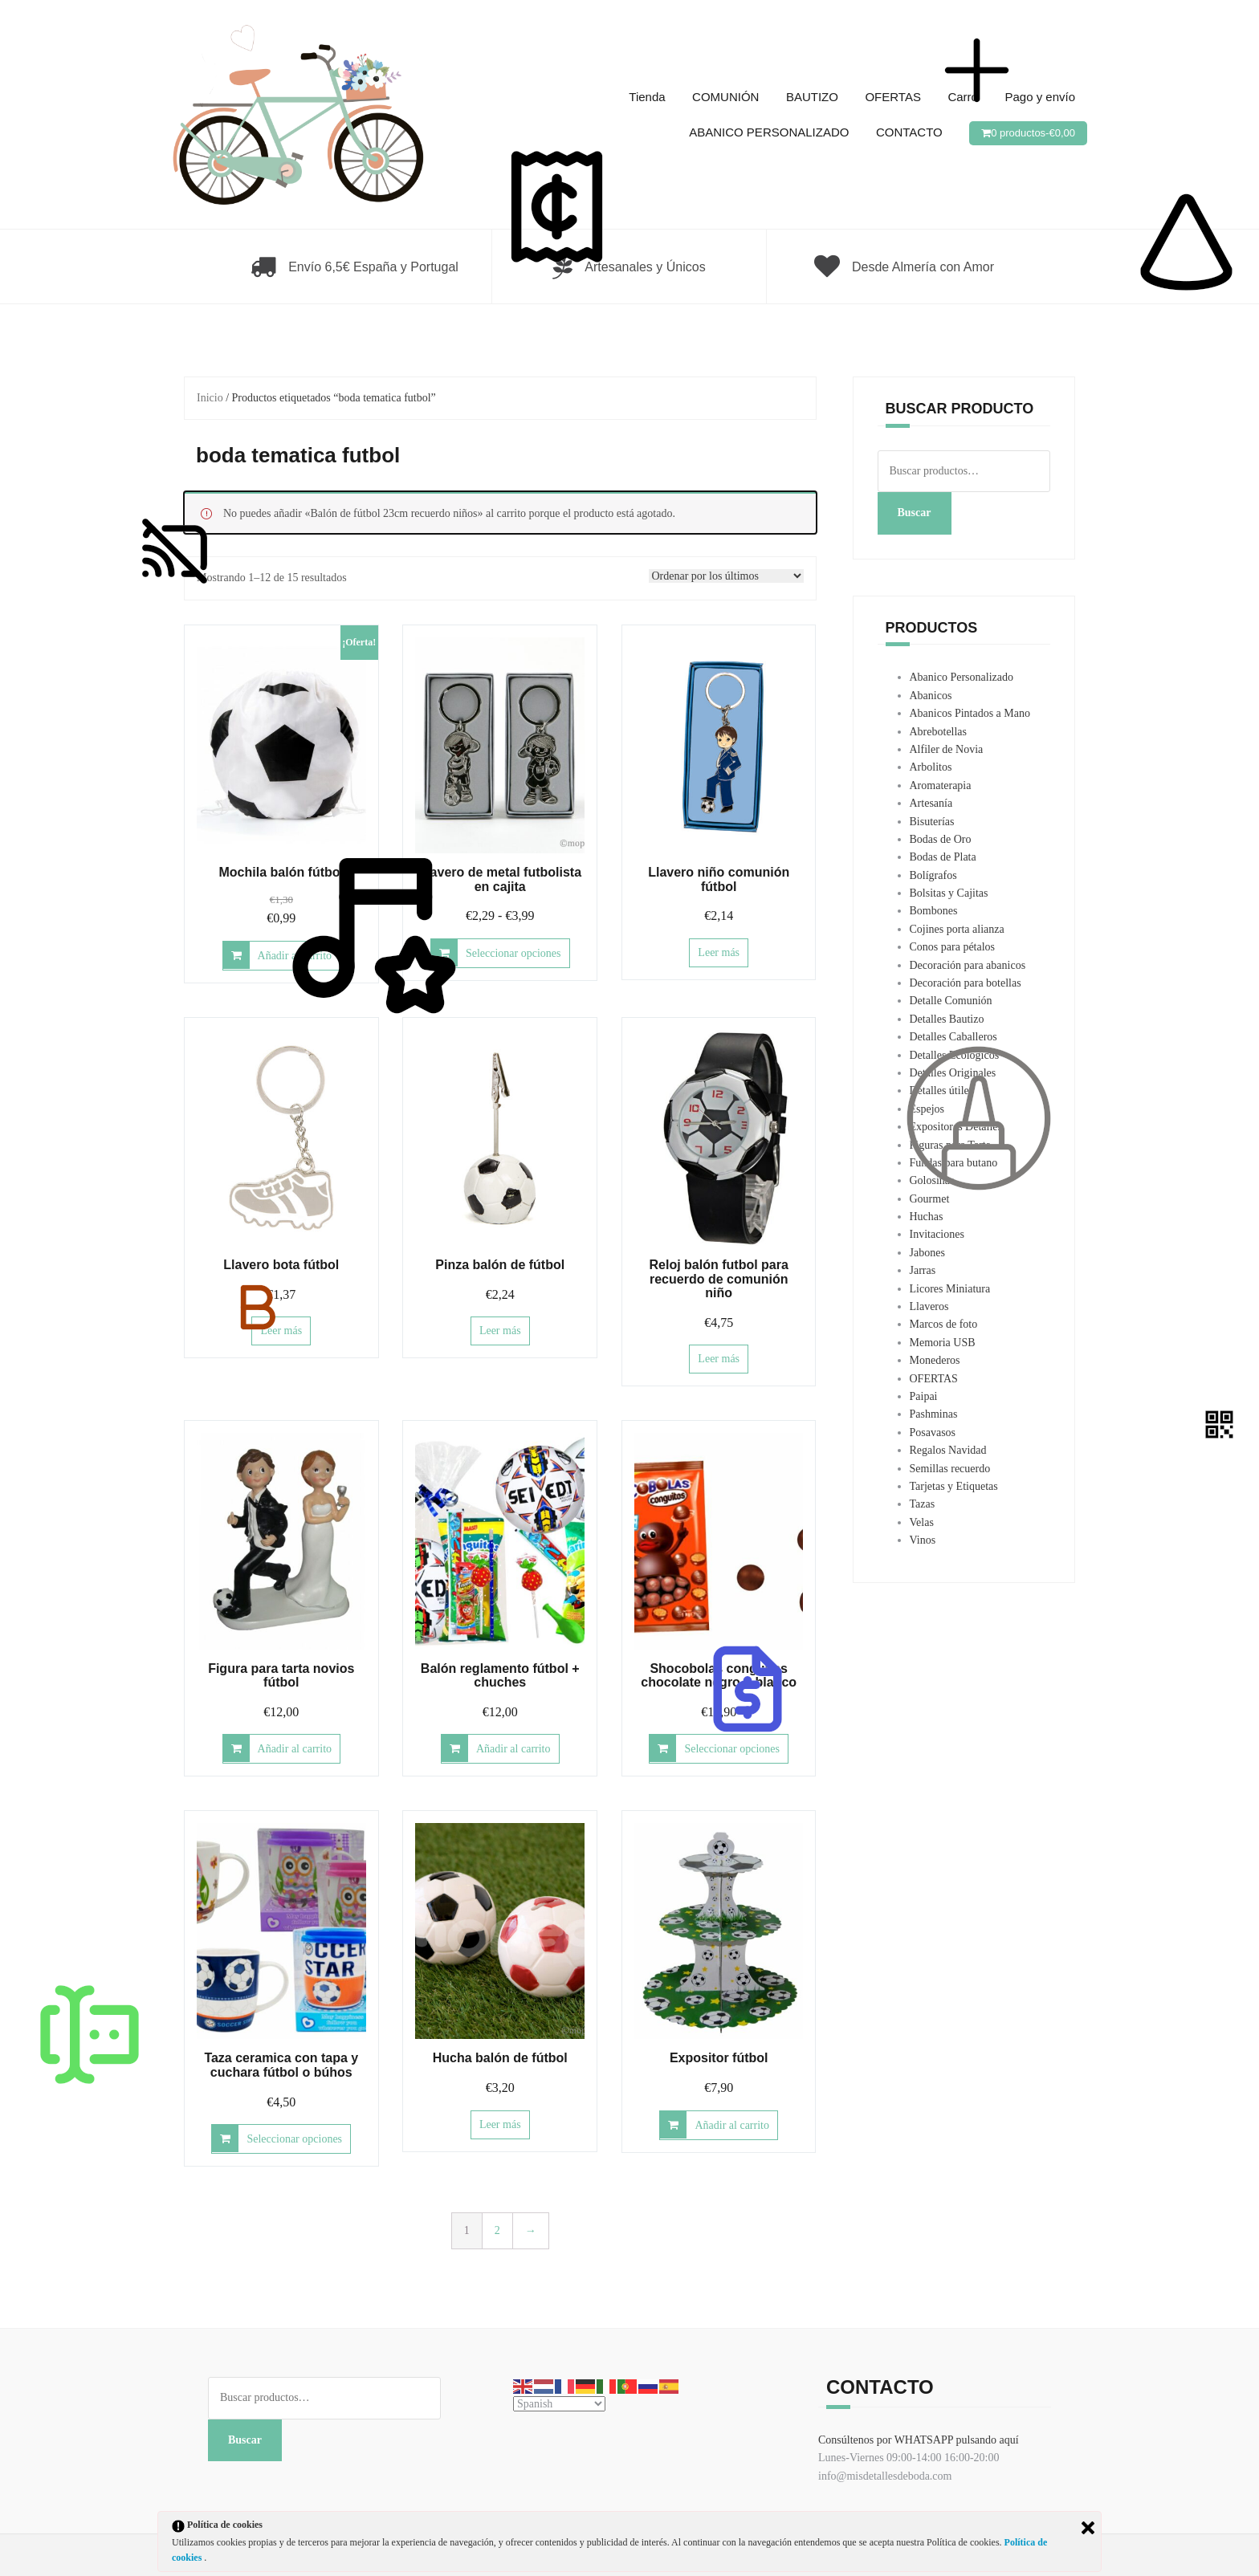 The width and height of the screenshot is (1259, 2576). I want to click on screen casting is unavailable or disabled, so click(174, 551).